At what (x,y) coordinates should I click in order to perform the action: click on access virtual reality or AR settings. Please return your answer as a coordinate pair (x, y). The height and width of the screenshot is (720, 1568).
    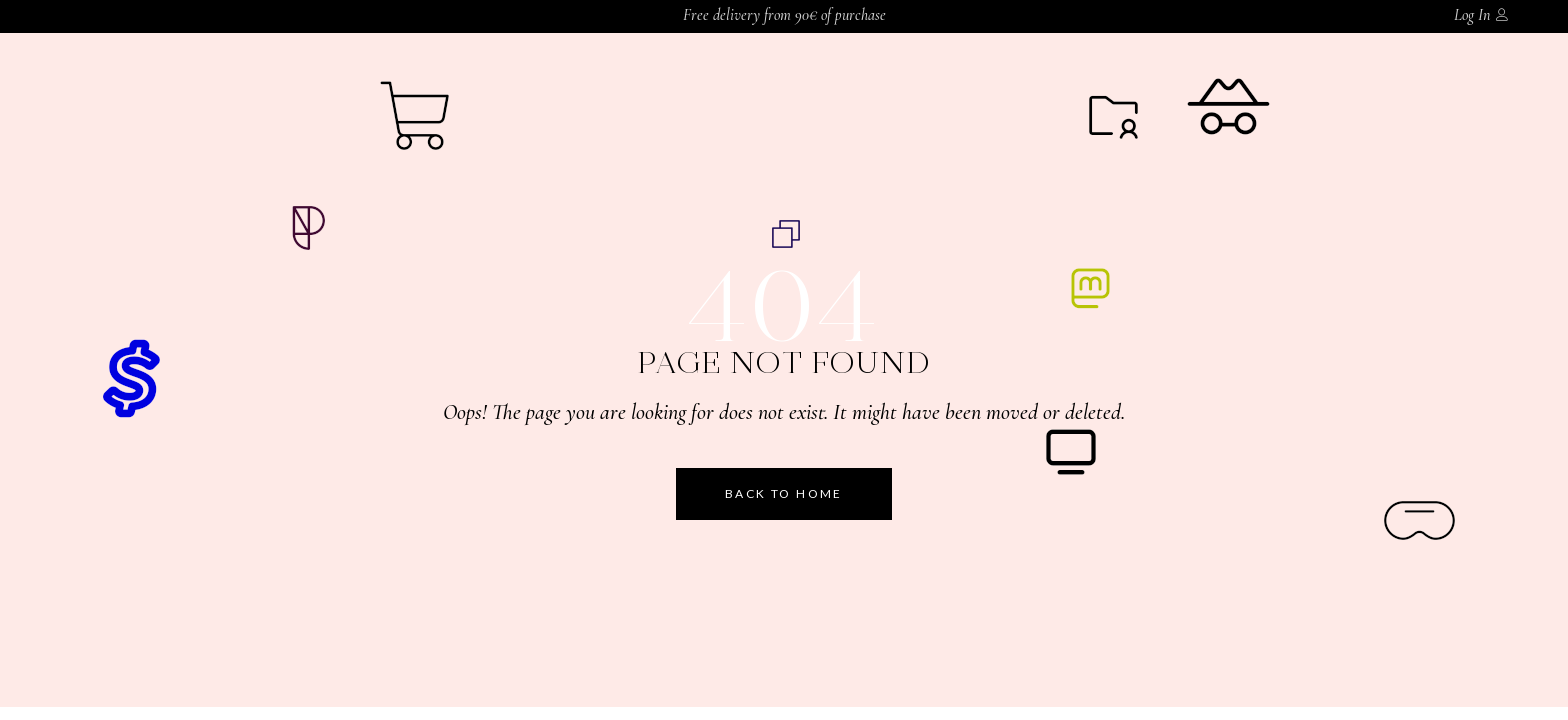
    Looking at the image, I should click on (1419, 520).